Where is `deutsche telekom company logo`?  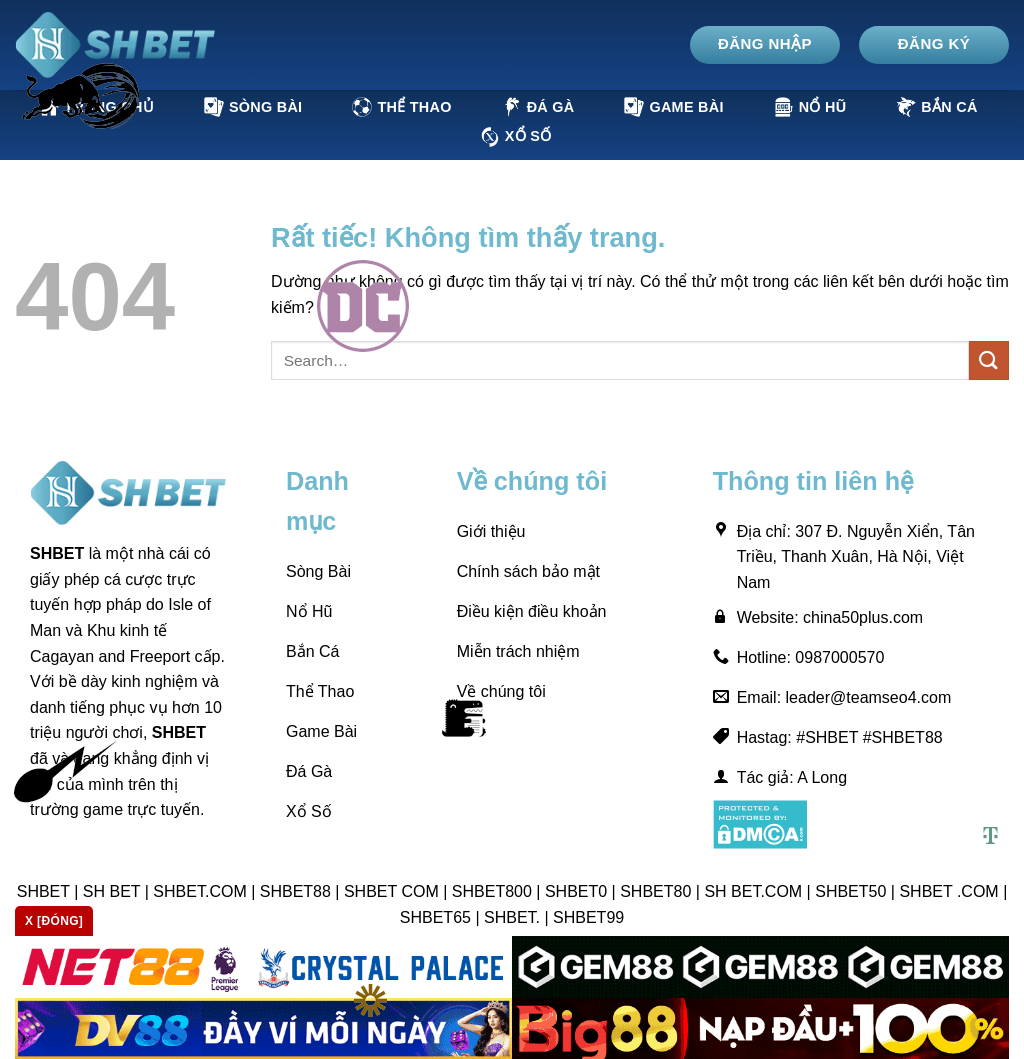
deutsche telekom company logo is located at coordinates (990, 835).